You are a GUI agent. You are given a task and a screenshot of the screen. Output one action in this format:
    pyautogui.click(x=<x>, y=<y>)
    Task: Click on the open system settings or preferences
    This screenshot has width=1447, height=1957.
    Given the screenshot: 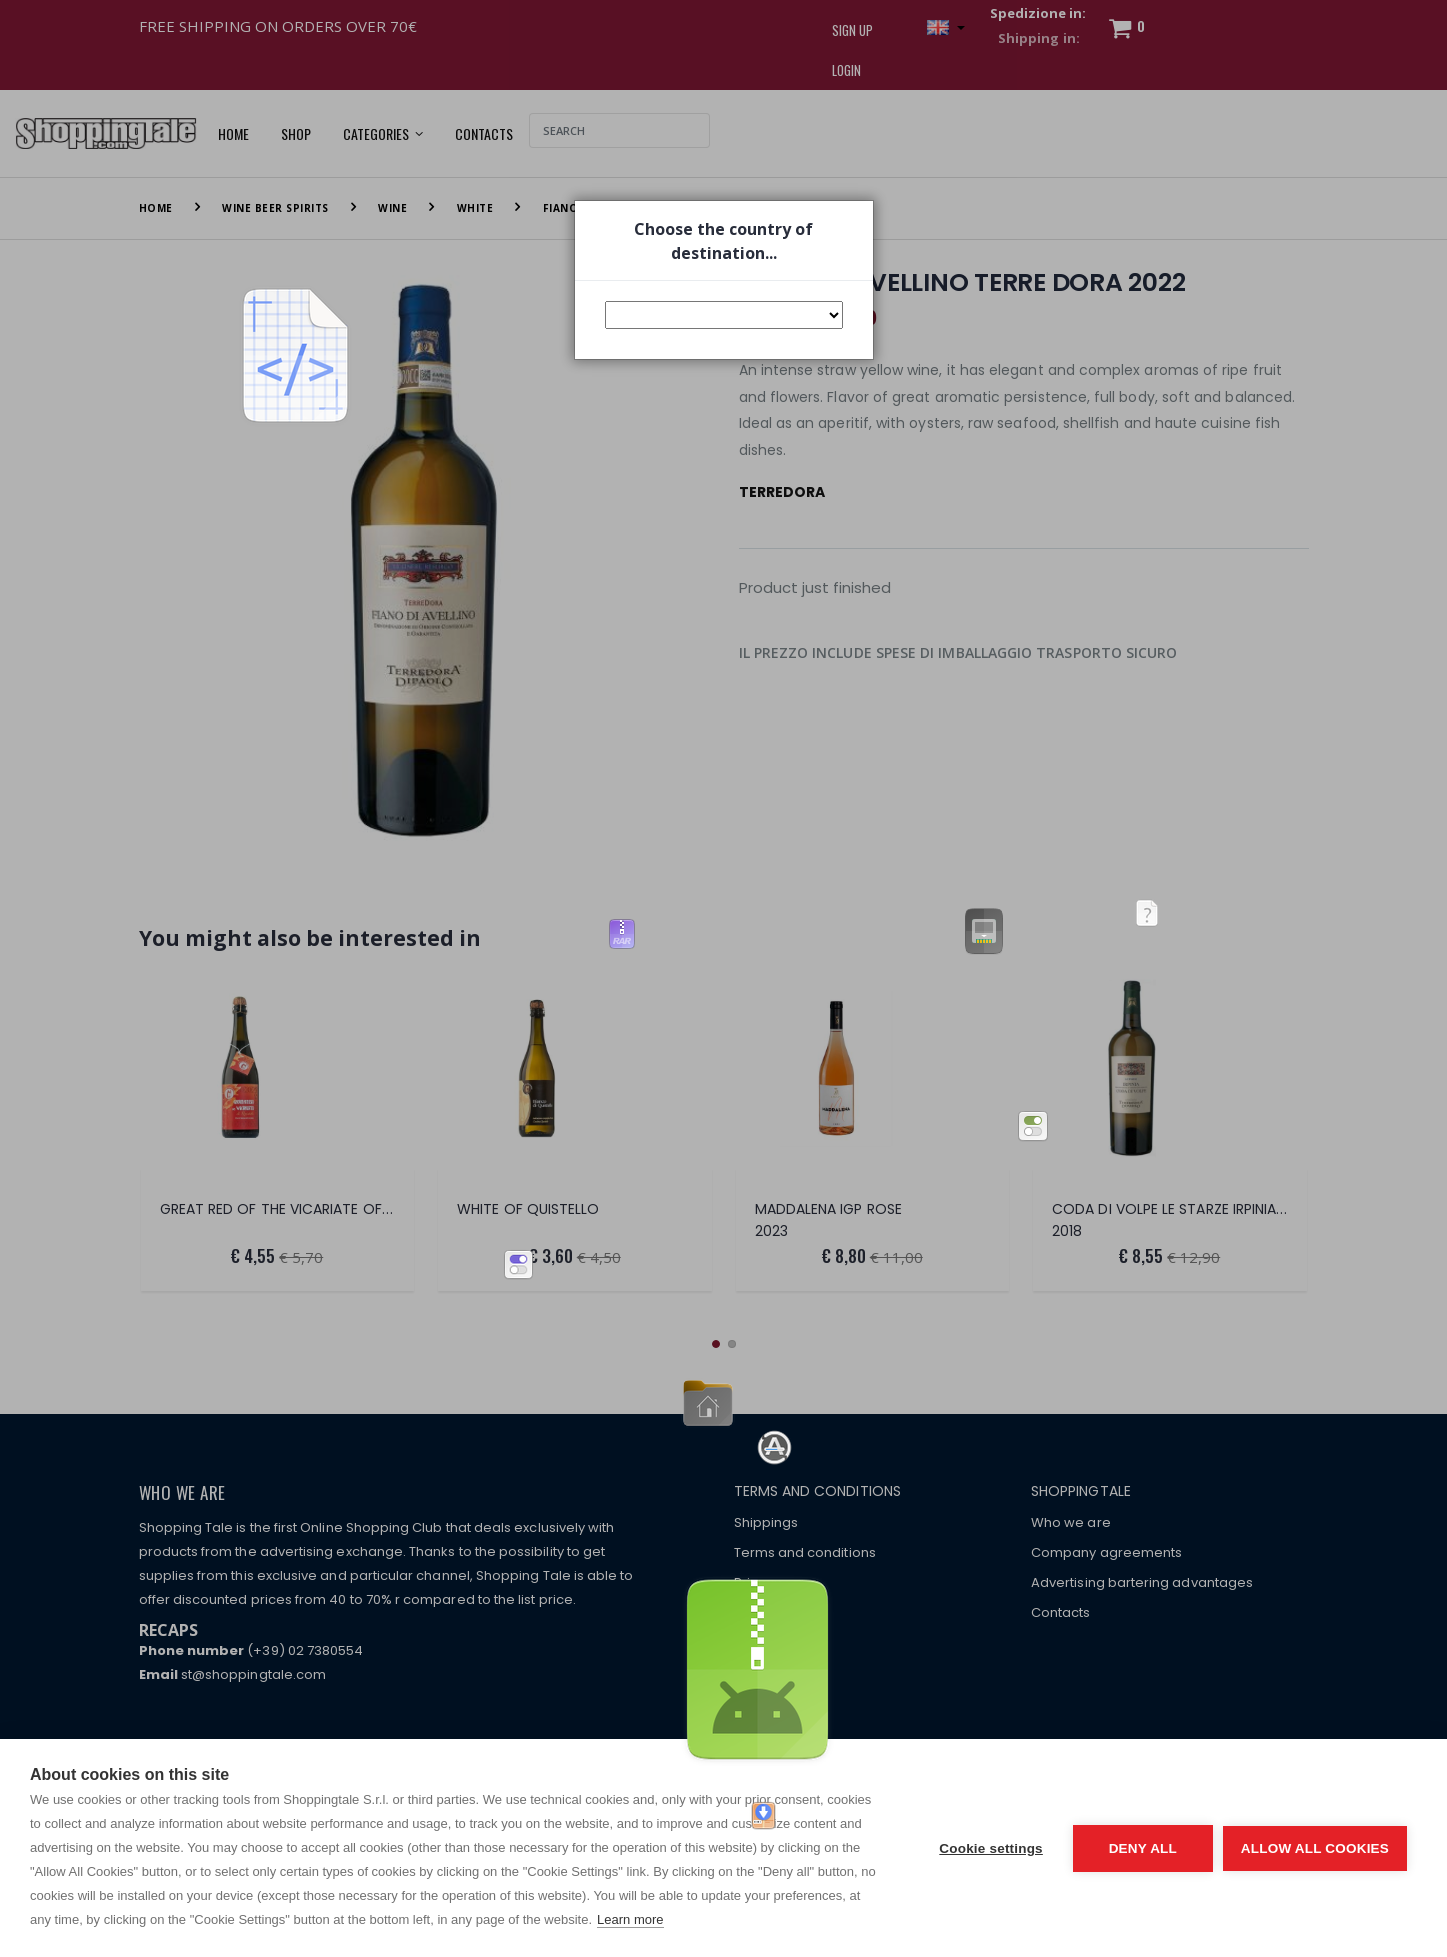 What is the action you would take?
    pyautogui.click(x=518, y=1264)
    